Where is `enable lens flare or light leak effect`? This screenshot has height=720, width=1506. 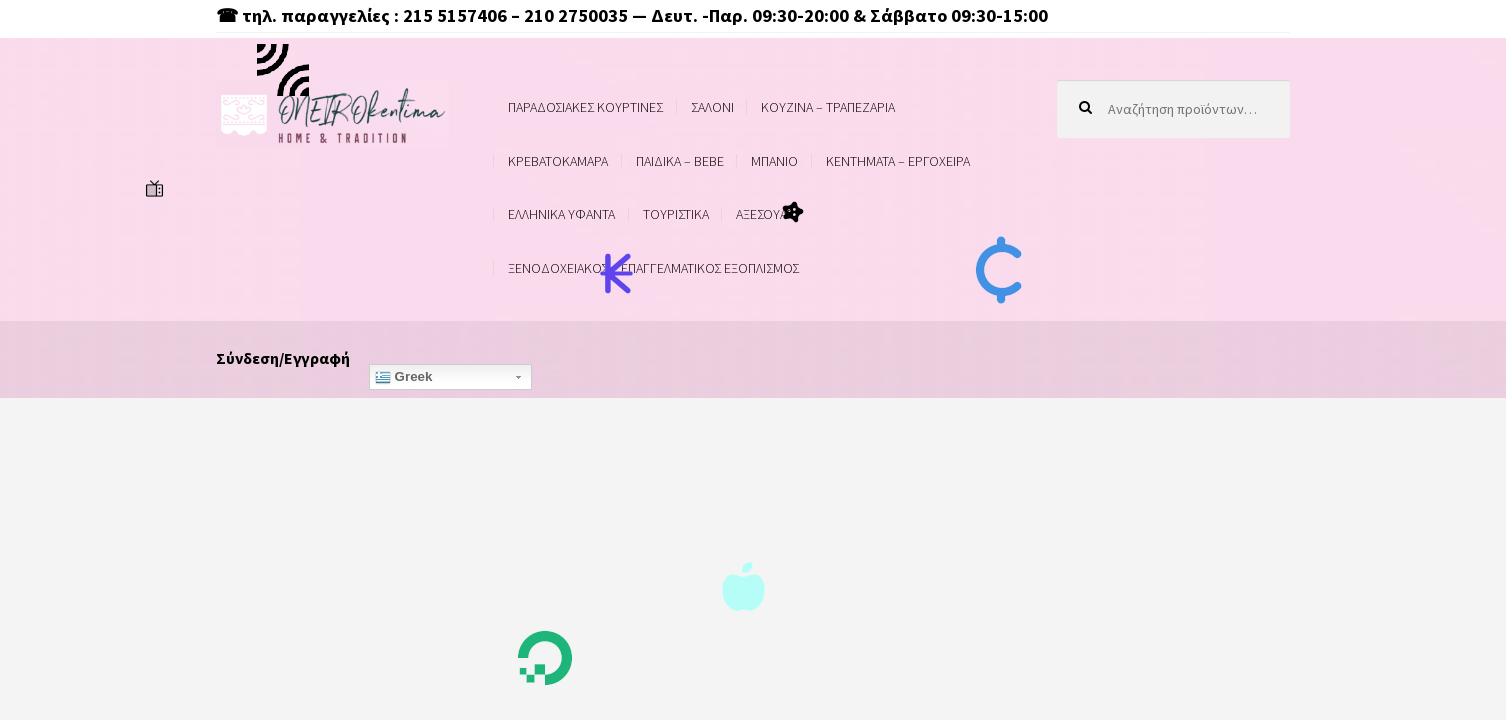
enable lens flare or light leak effect is located at coordinates (283, 70).